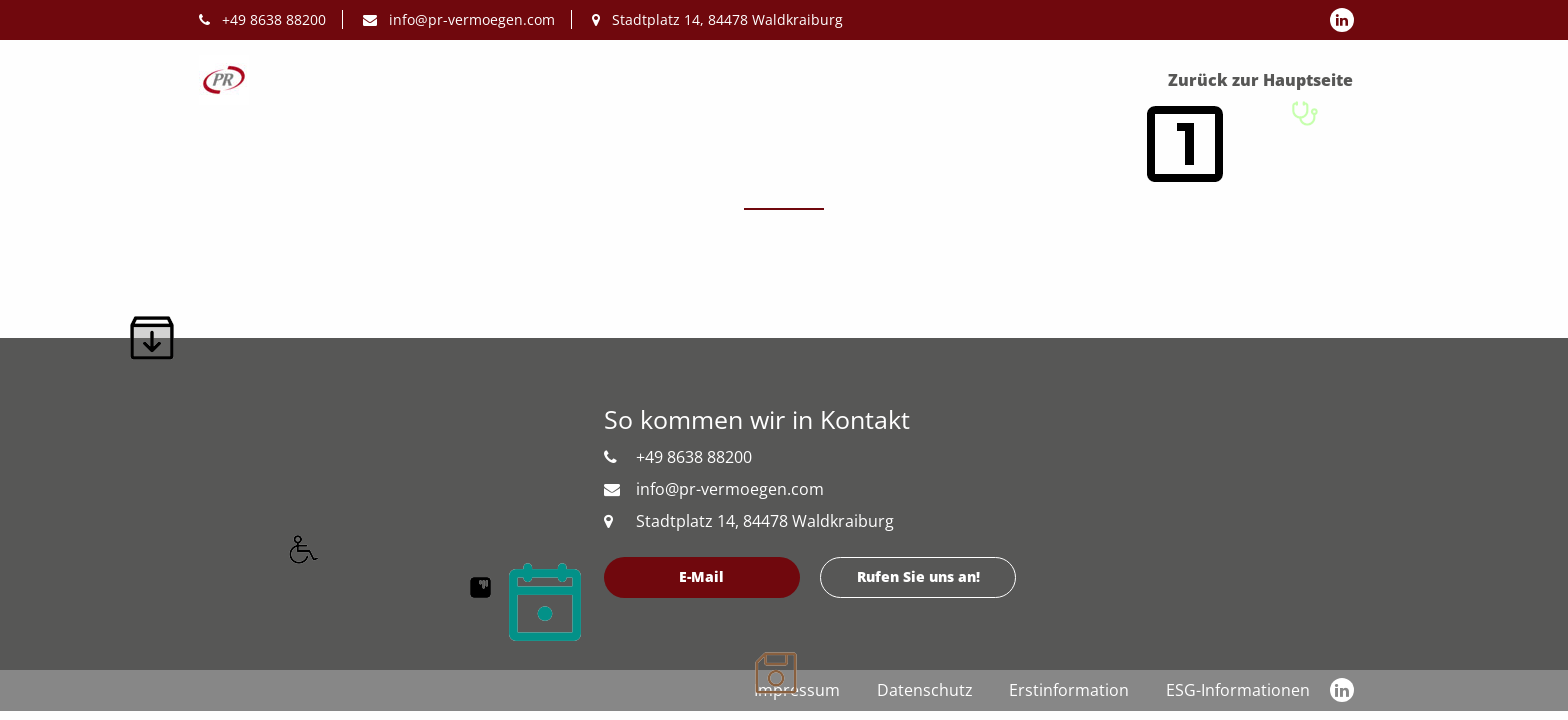 The height and width of the screenshot is (720, 1568). I want to click on access health or medical features, so click(1305, 114).